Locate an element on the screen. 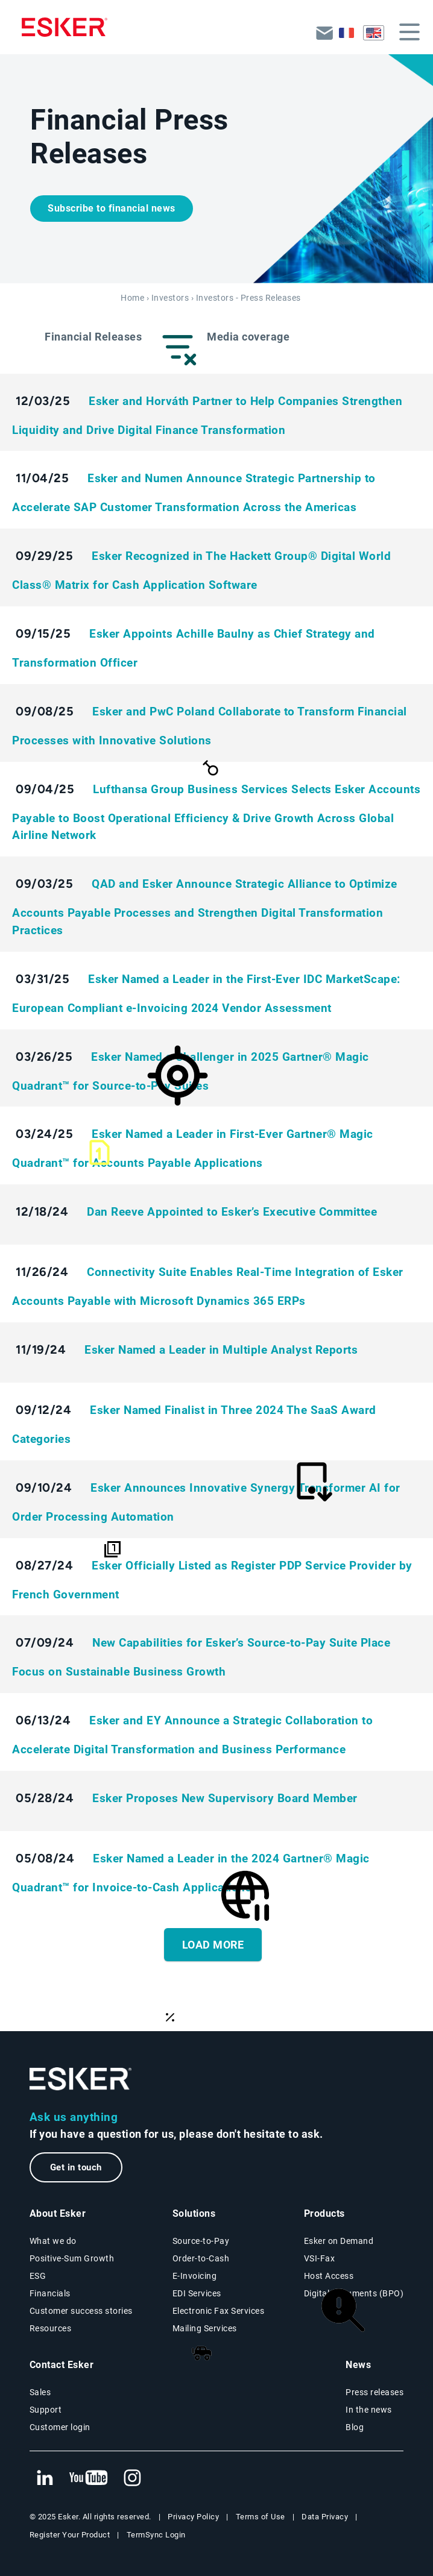 The height and width of the screenshot is (2576, 433). indicates travesti gender identity is located at coordinates (210, 768).